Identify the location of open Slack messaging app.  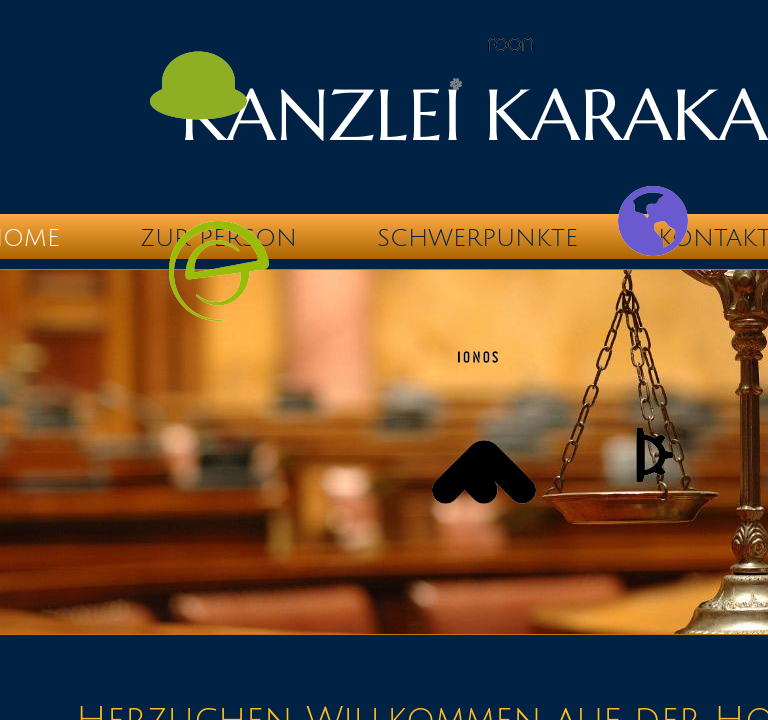
(456, 84).